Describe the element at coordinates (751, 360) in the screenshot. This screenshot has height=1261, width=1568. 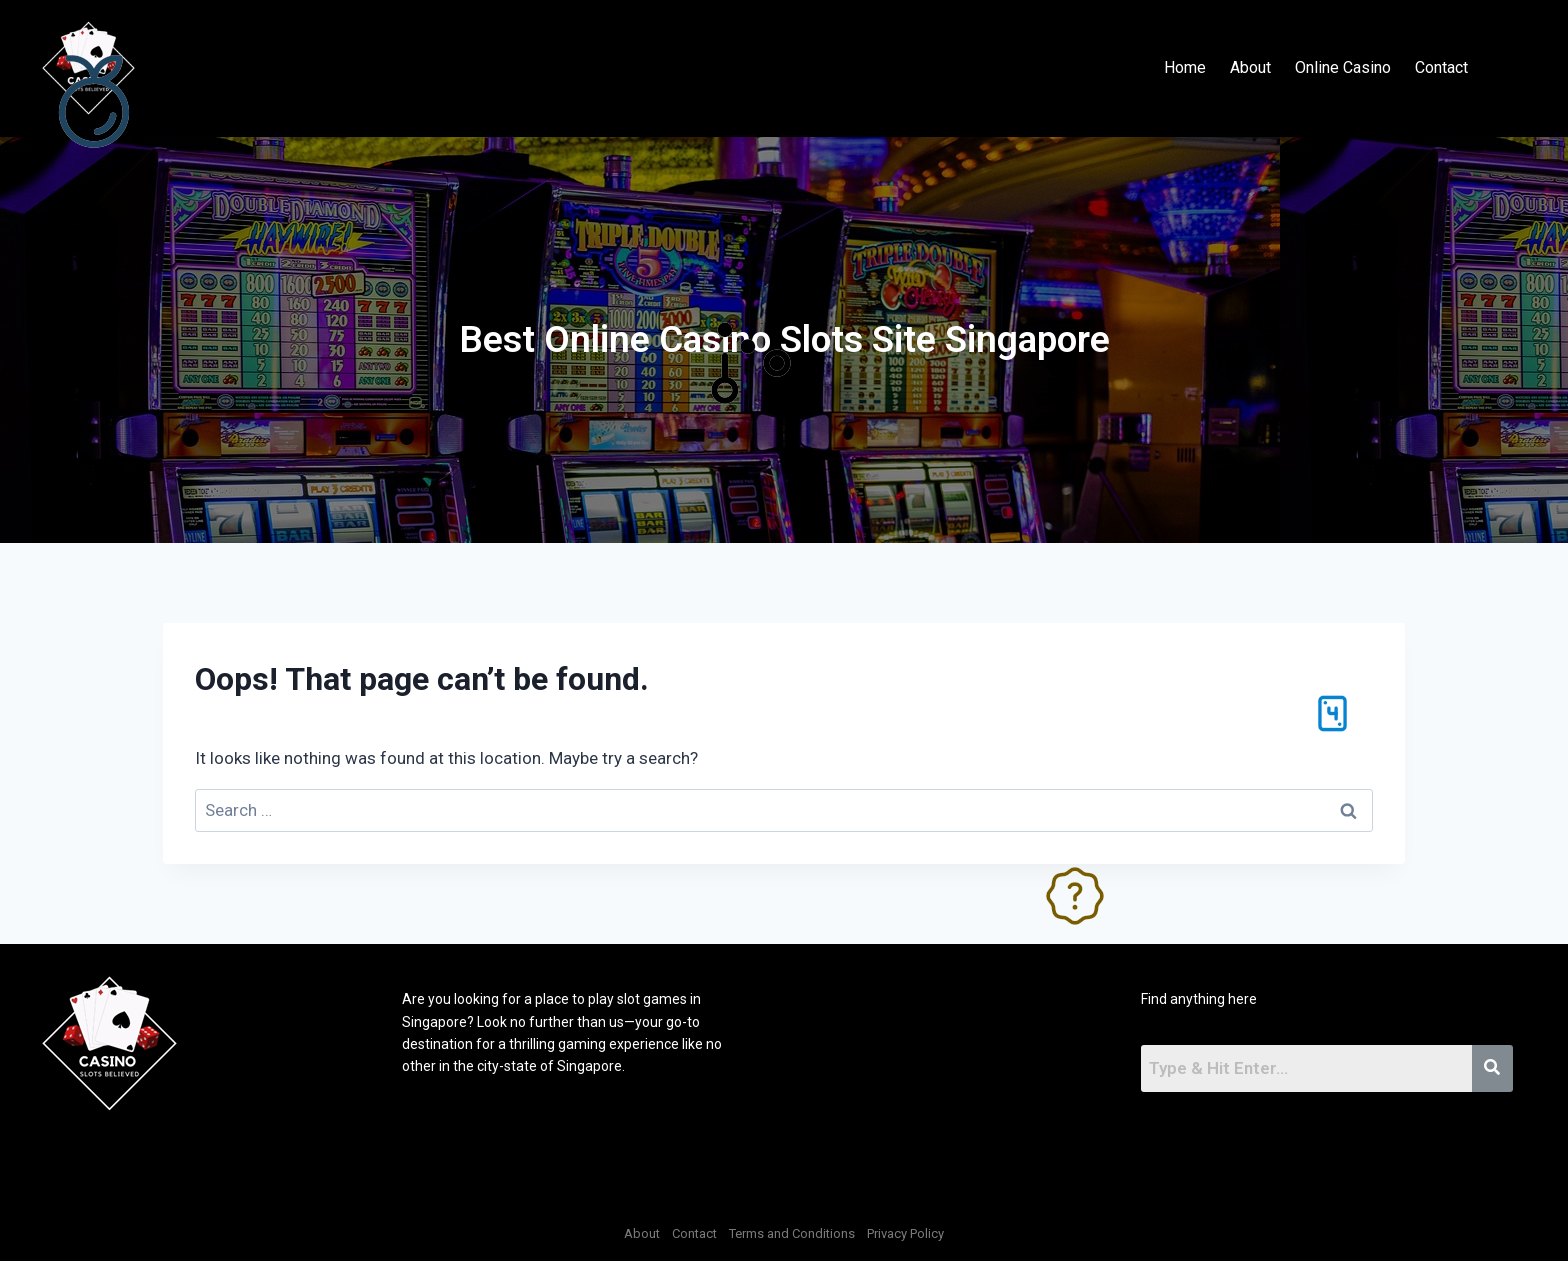
I see `view the merge queue for pending pull requests` at that location.